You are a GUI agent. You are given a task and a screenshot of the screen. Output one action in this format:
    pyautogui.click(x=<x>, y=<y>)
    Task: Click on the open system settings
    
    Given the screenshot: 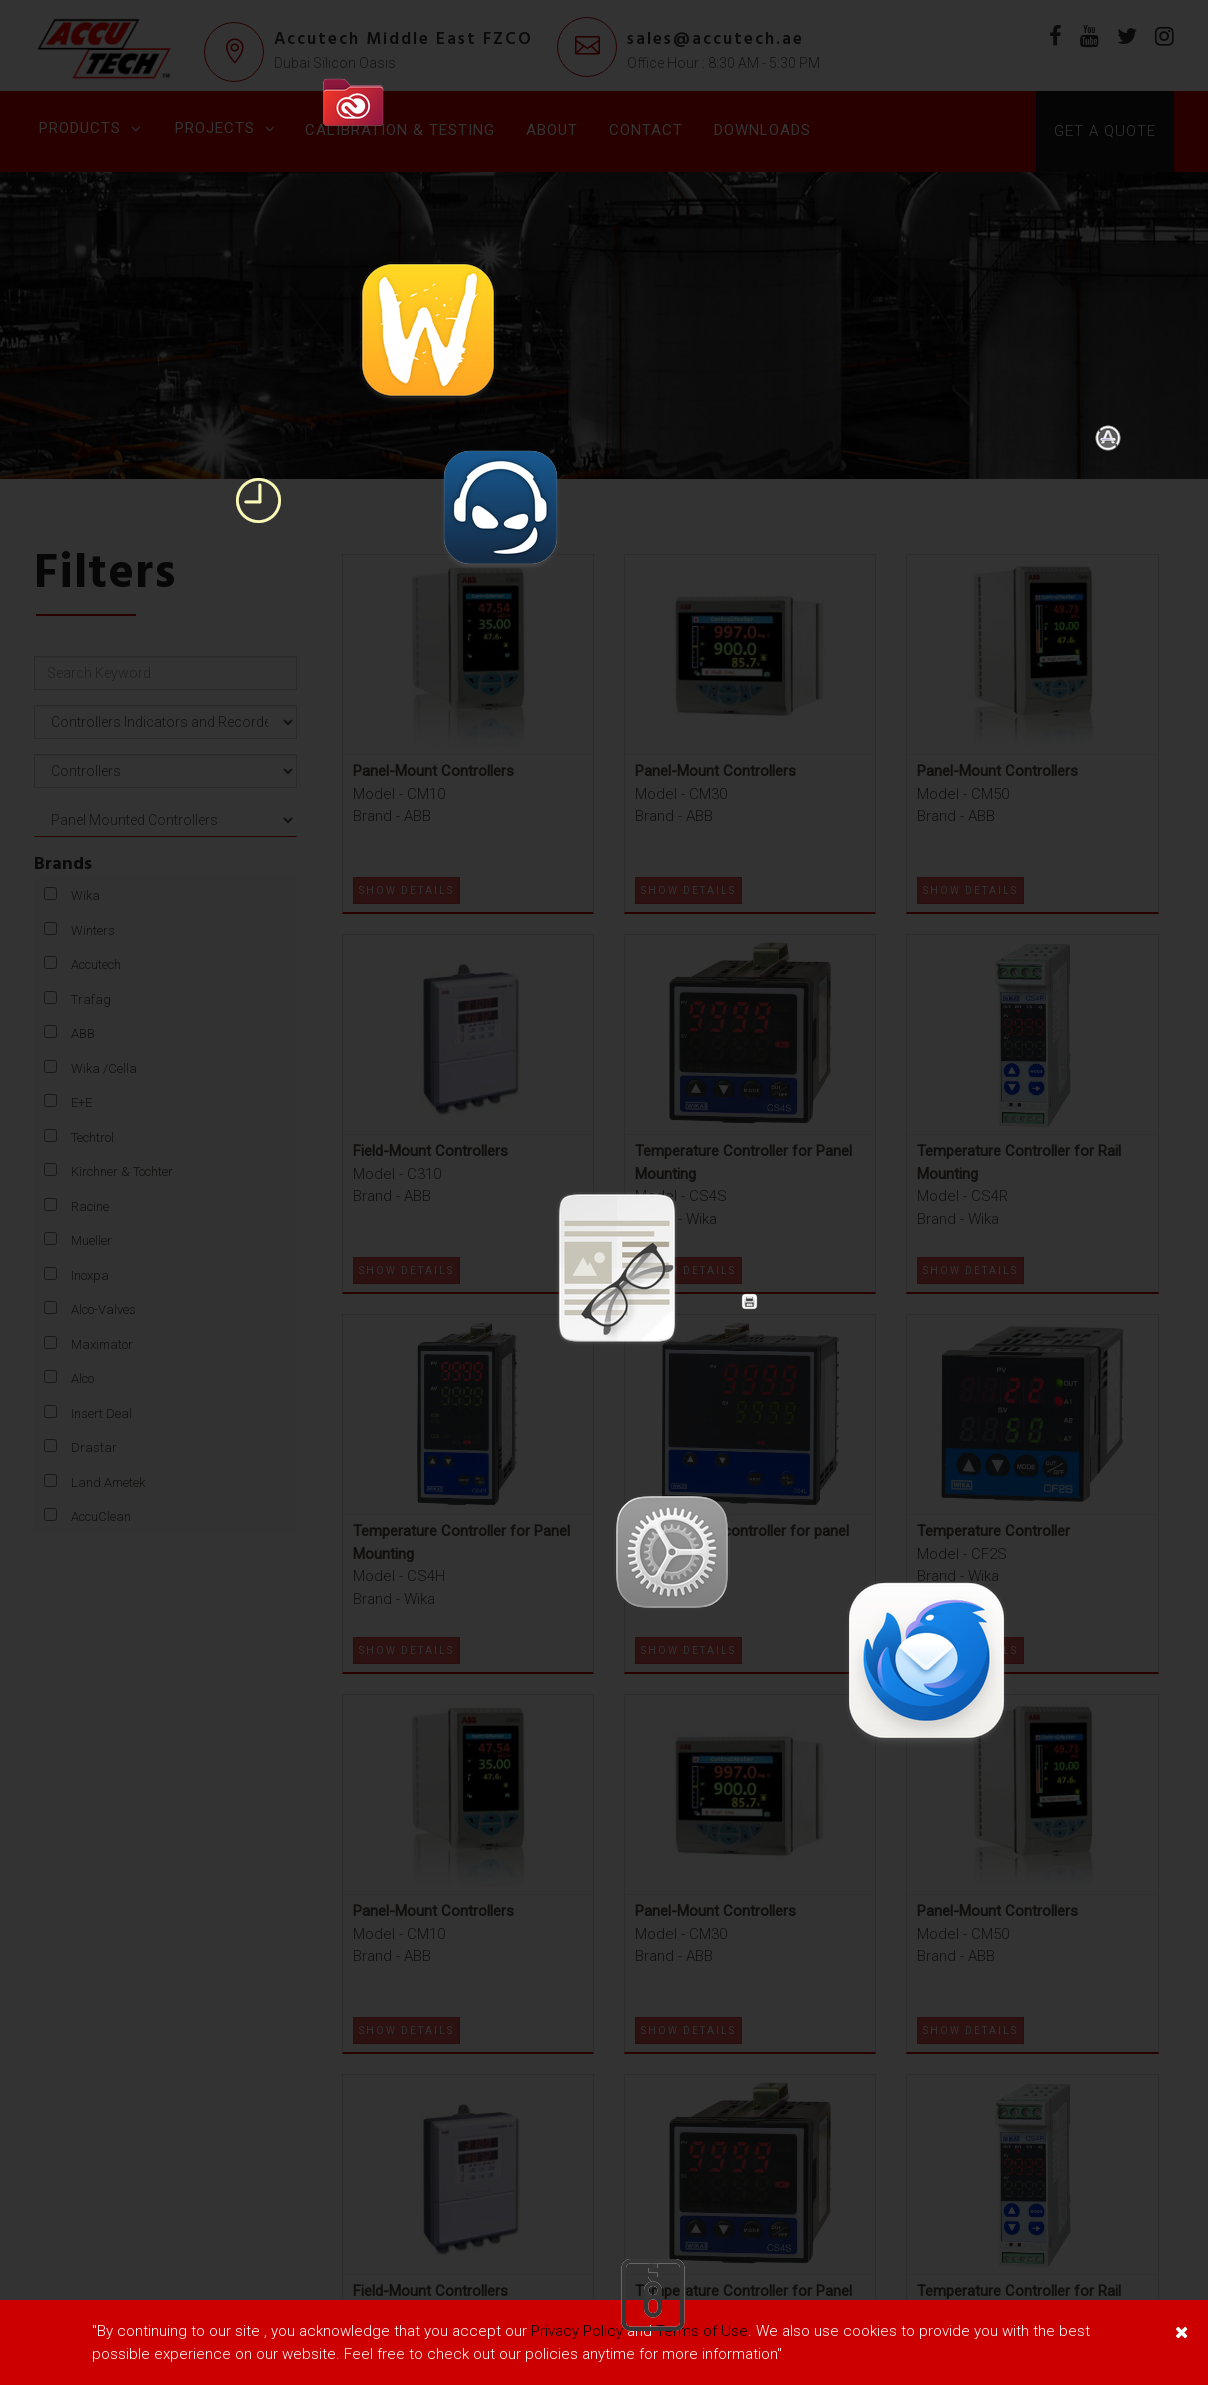 What is the action you would take?
    pyautogui.click(x=672, y=1552)
    